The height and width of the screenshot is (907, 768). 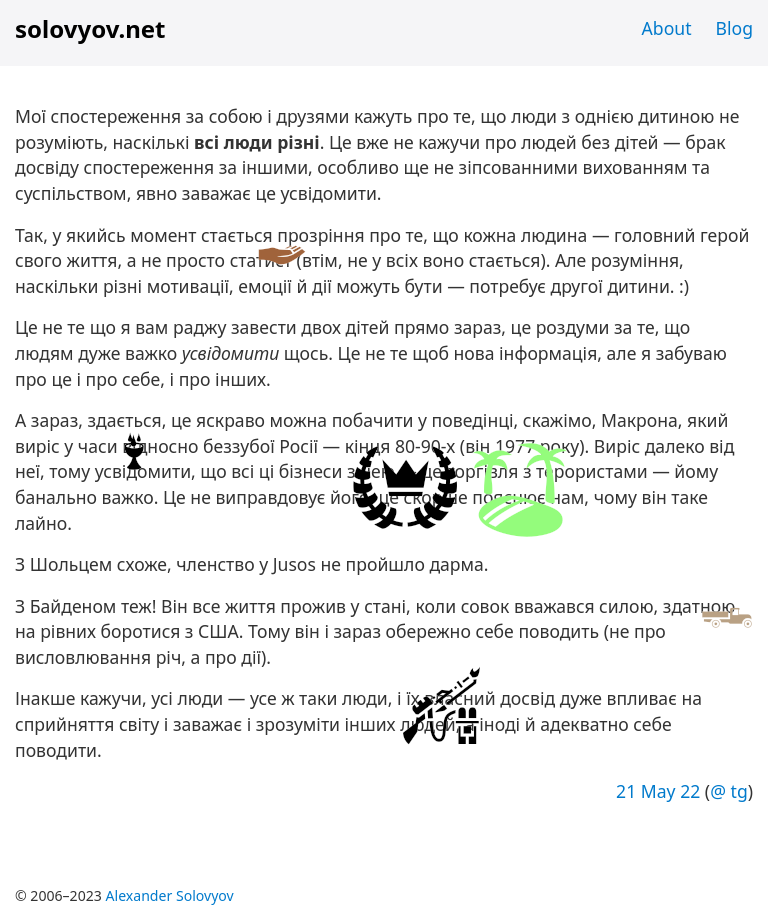 I want to click on request or receive an item, so click(x=282, y=255).